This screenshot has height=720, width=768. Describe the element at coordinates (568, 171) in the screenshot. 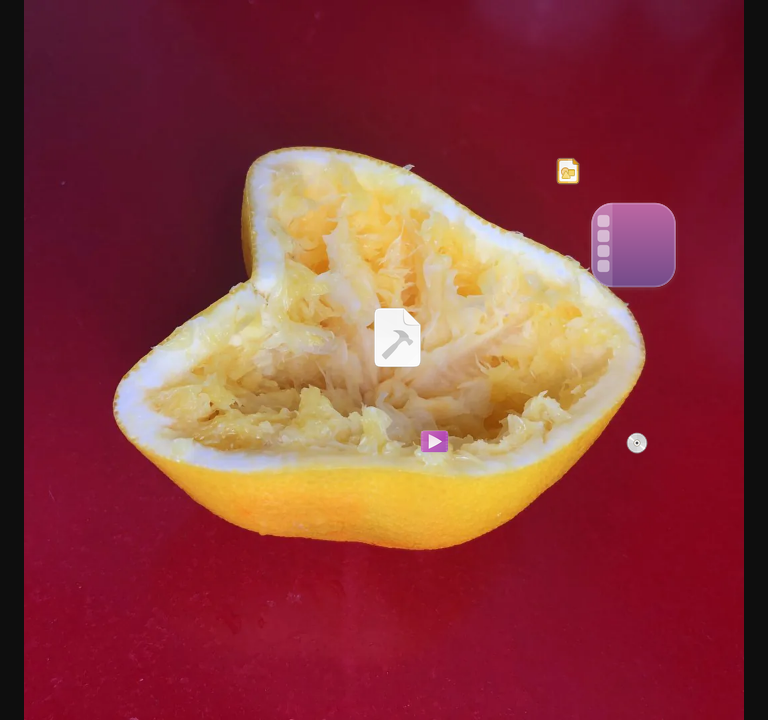

I see `open a graphics template file` at that location.